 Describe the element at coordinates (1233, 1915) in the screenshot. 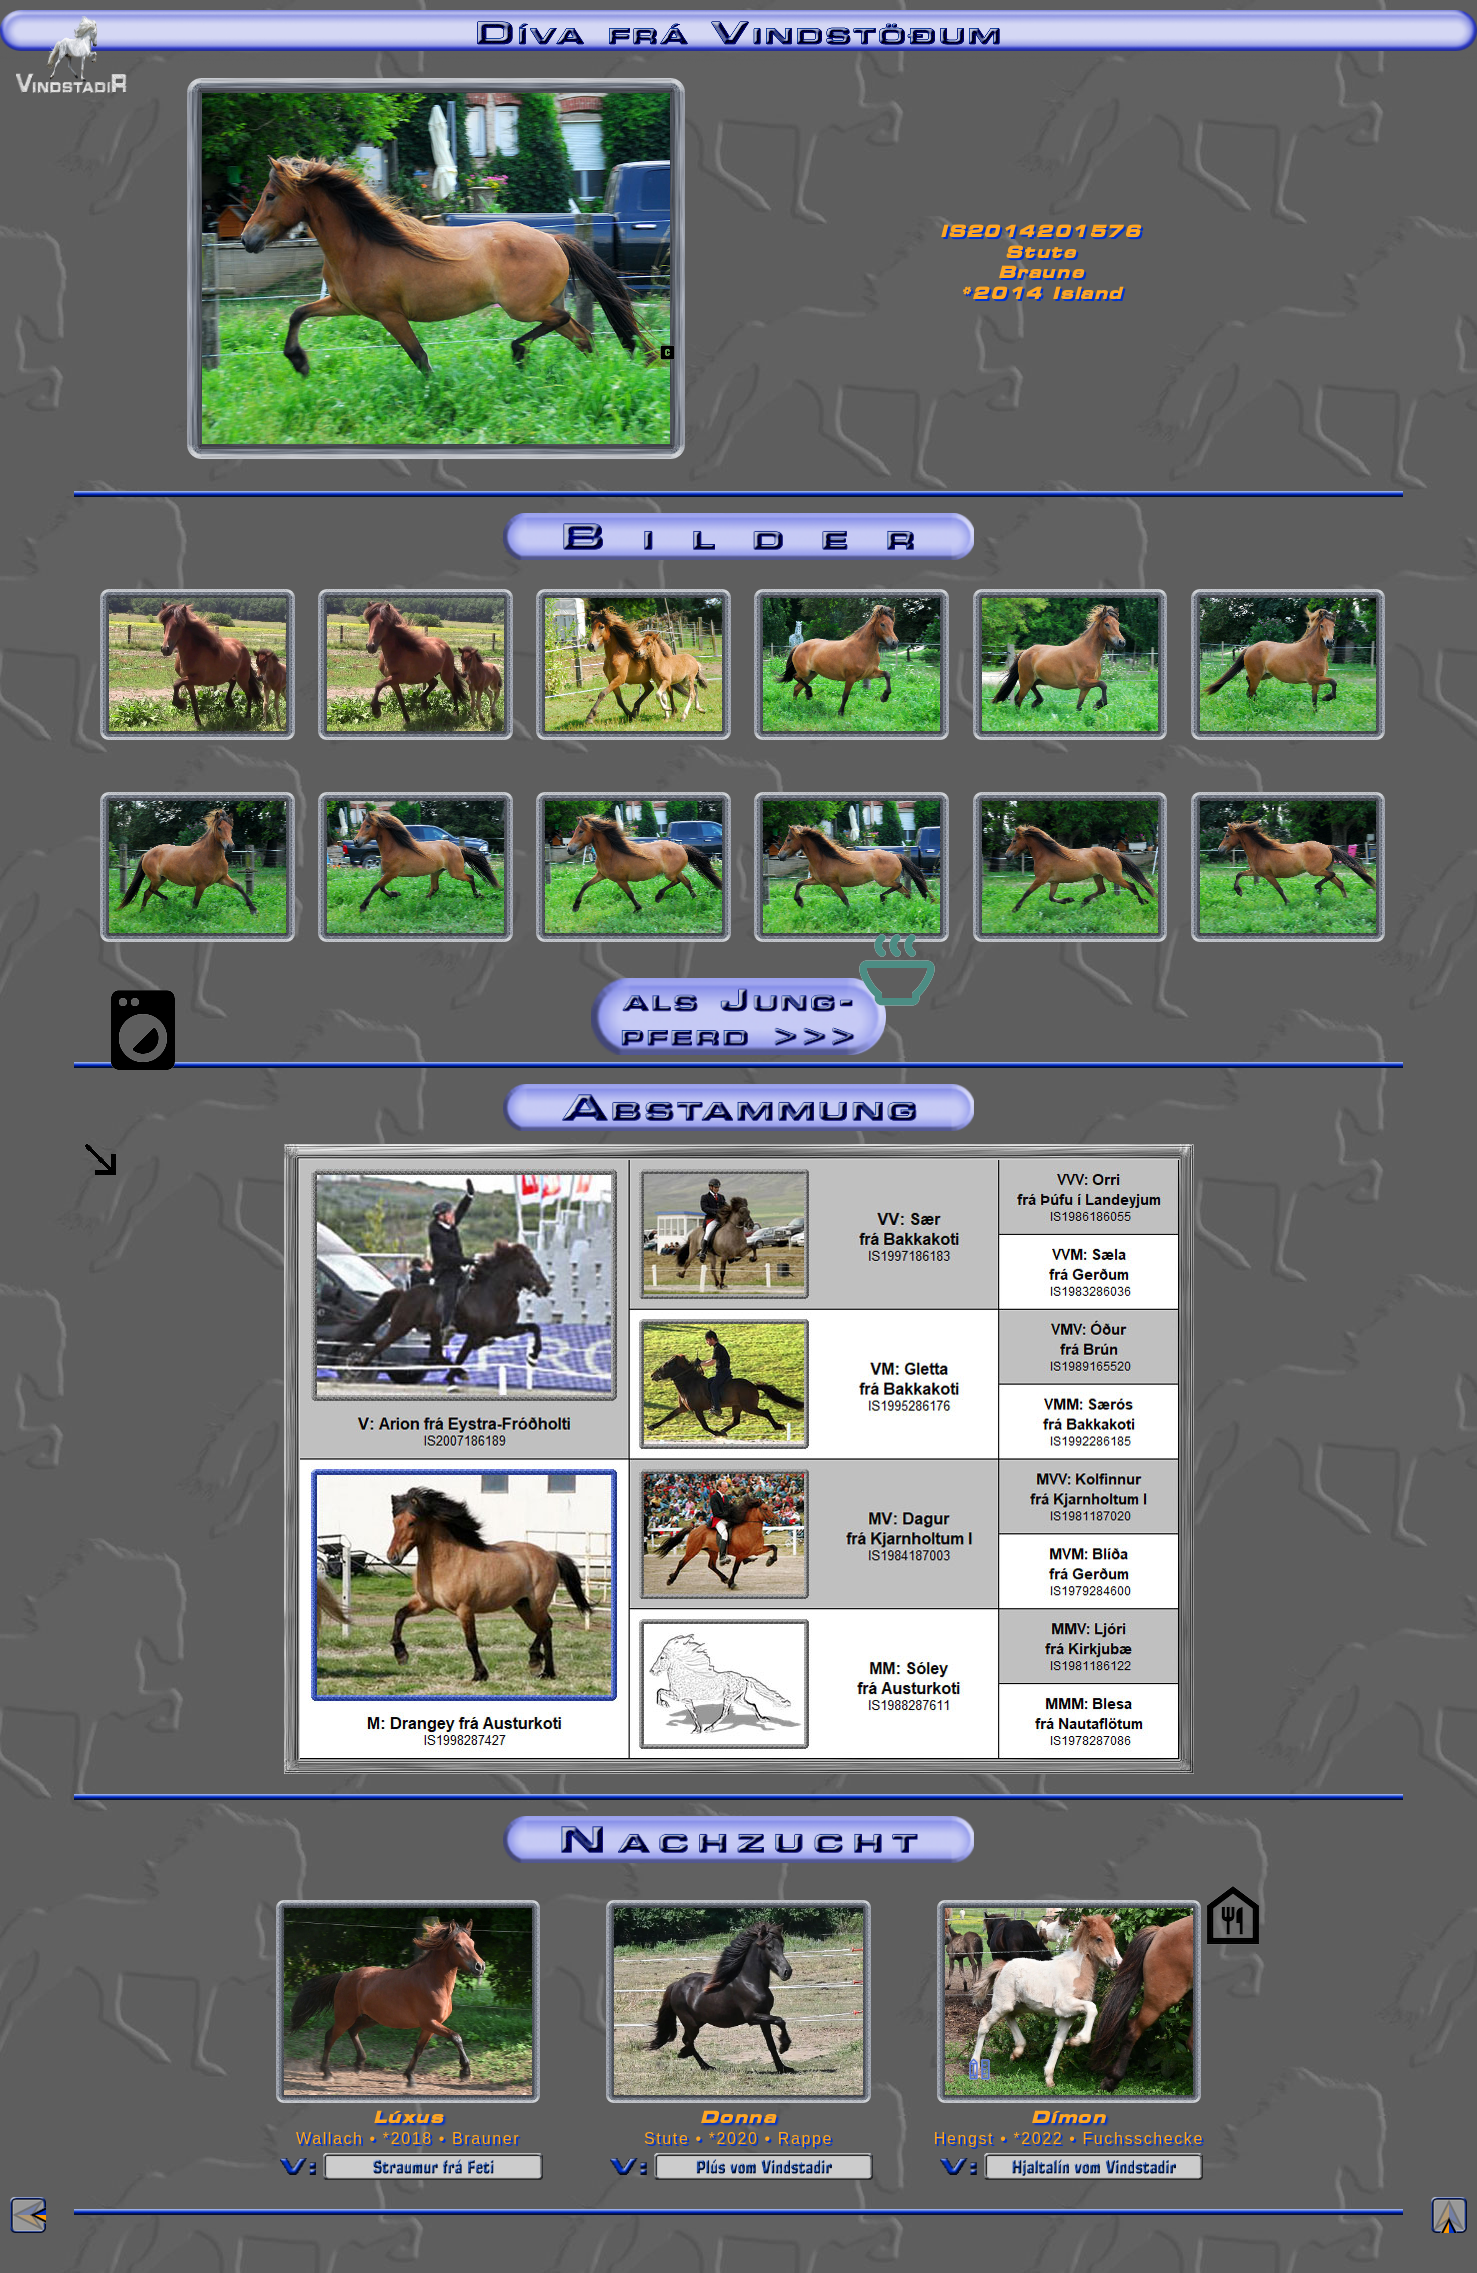

I see `find nearby food banks or food assistance locations` at that location.